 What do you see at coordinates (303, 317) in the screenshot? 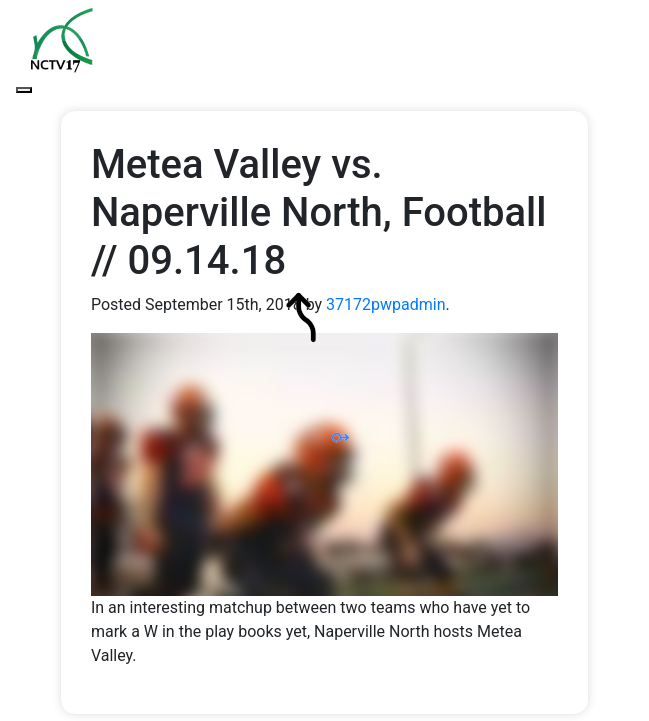
I see `go back to previous screen` at bounding box center [303, 317].